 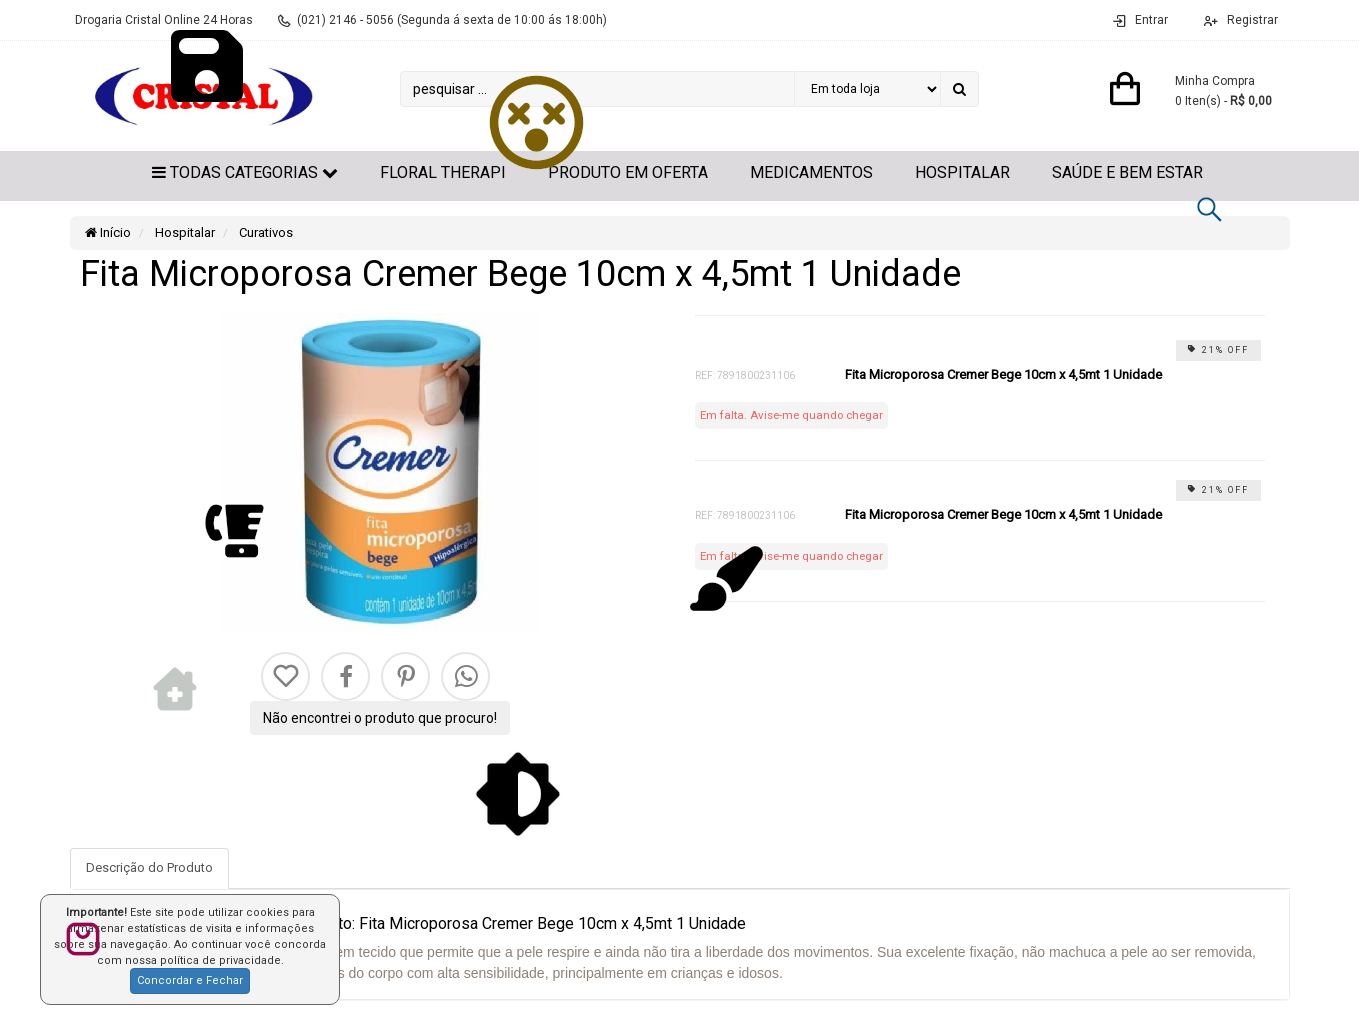 I want to click on adjust display brightness settings, so click(x=518, y=794).